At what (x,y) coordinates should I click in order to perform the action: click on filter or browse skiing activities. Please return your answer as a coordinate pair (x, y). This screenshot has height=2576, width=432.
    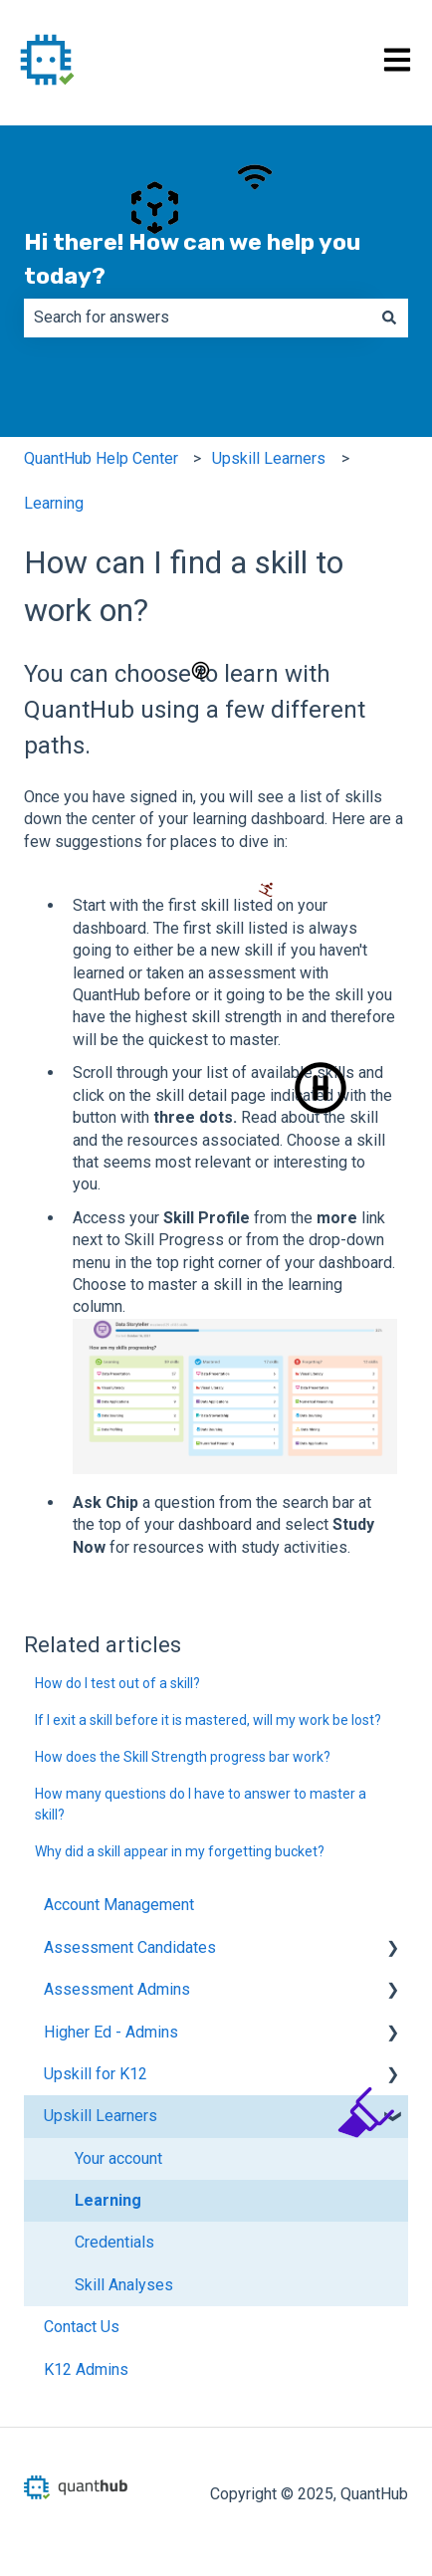
    Looking at the image, I should click on (266, 889).